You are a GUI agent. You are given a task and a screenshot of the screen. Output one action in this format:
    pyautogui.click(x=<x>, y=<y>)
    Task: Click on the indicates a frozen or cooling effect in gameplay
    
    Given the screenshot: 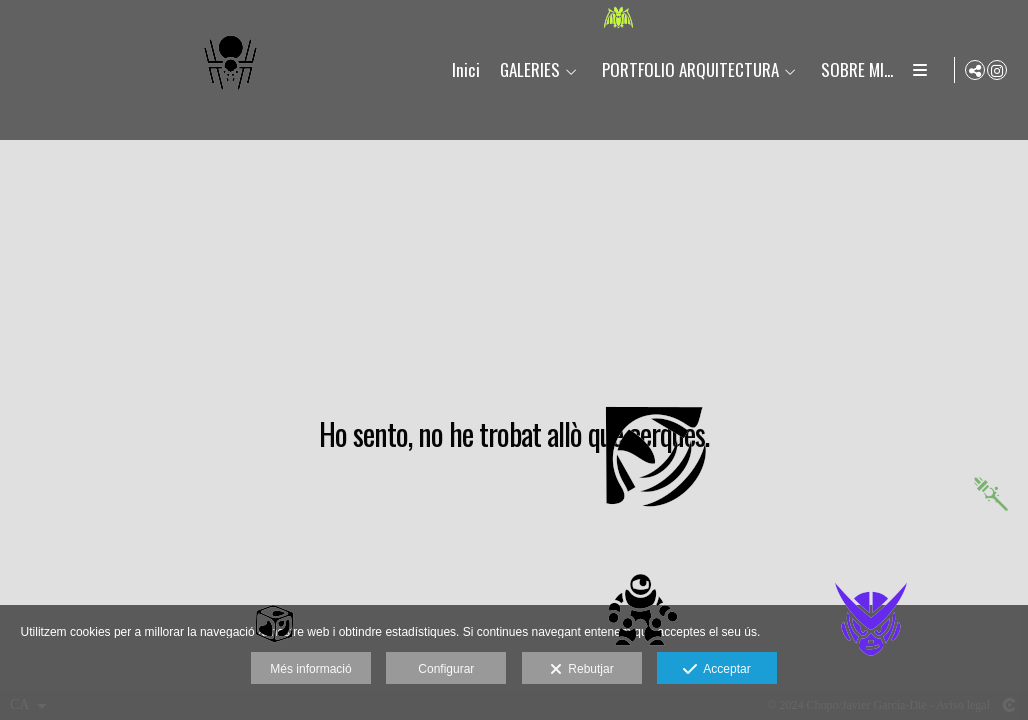 What is the action you would take?
    pyautogui.click(x=274, y=623)
    